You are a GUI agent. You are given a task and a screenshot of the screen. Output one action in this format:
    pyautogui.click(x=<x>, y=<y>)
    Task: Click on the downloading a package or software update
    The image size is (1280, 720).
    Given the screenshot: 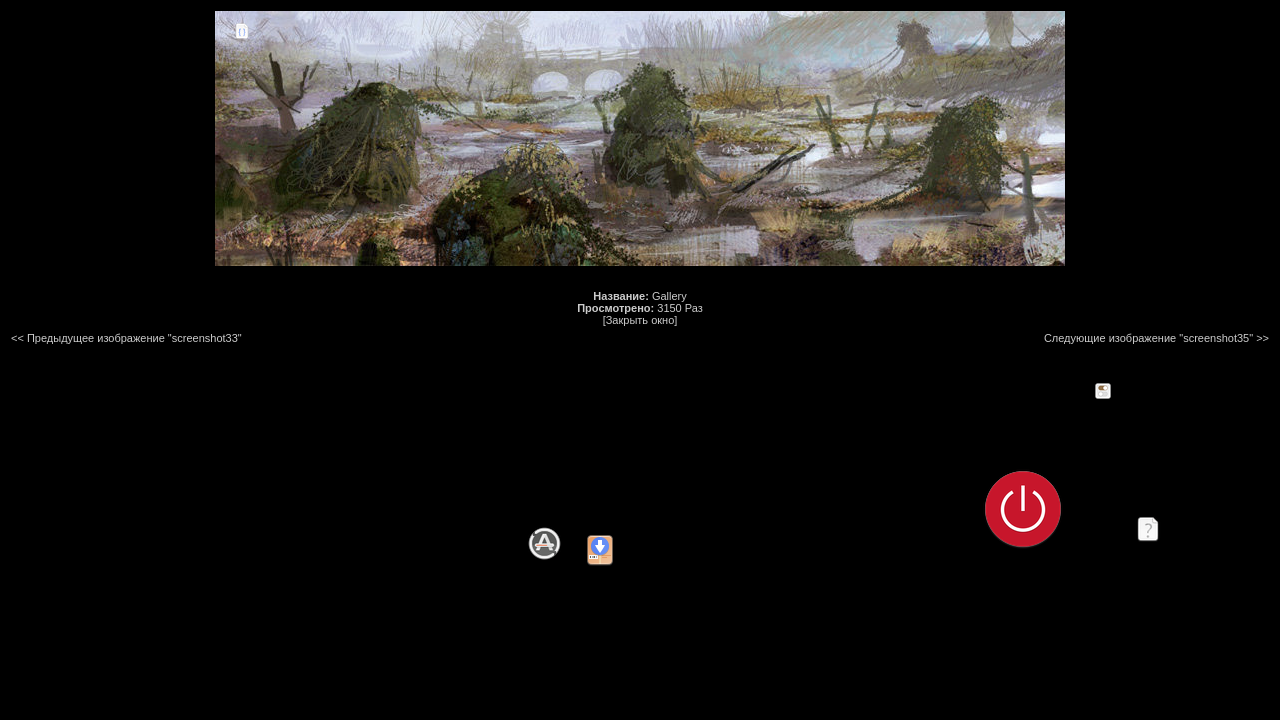 What is the action you would take?
    pyautogui.click(x=600, y=550)
    